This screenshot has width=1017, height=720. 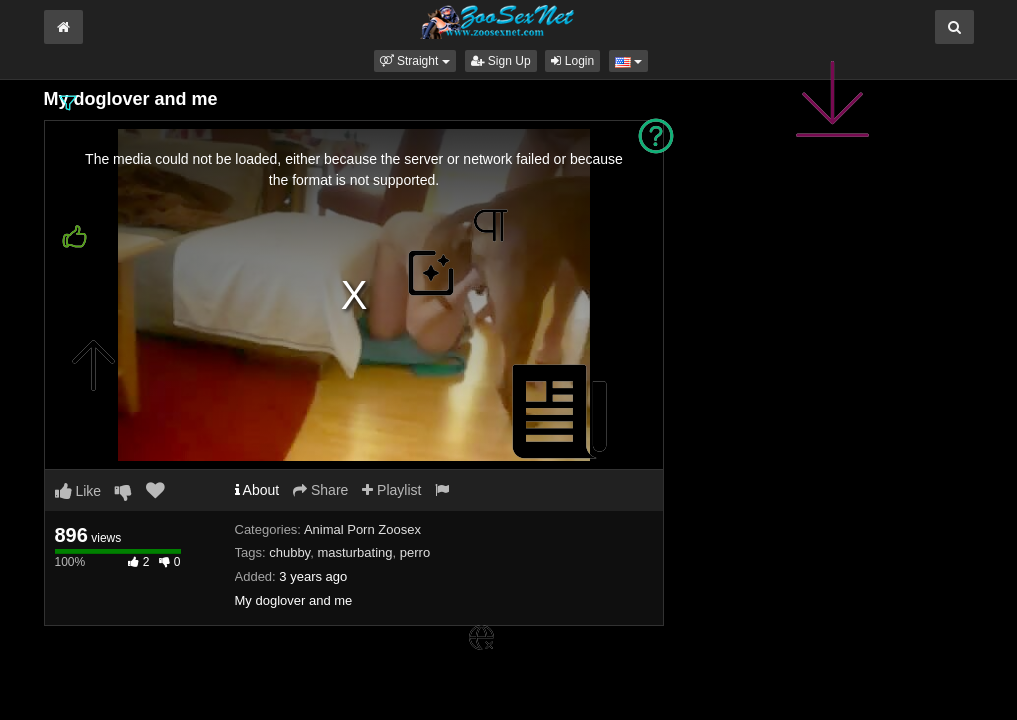 I want to click on view news or articles, so click(x=559, y=411).